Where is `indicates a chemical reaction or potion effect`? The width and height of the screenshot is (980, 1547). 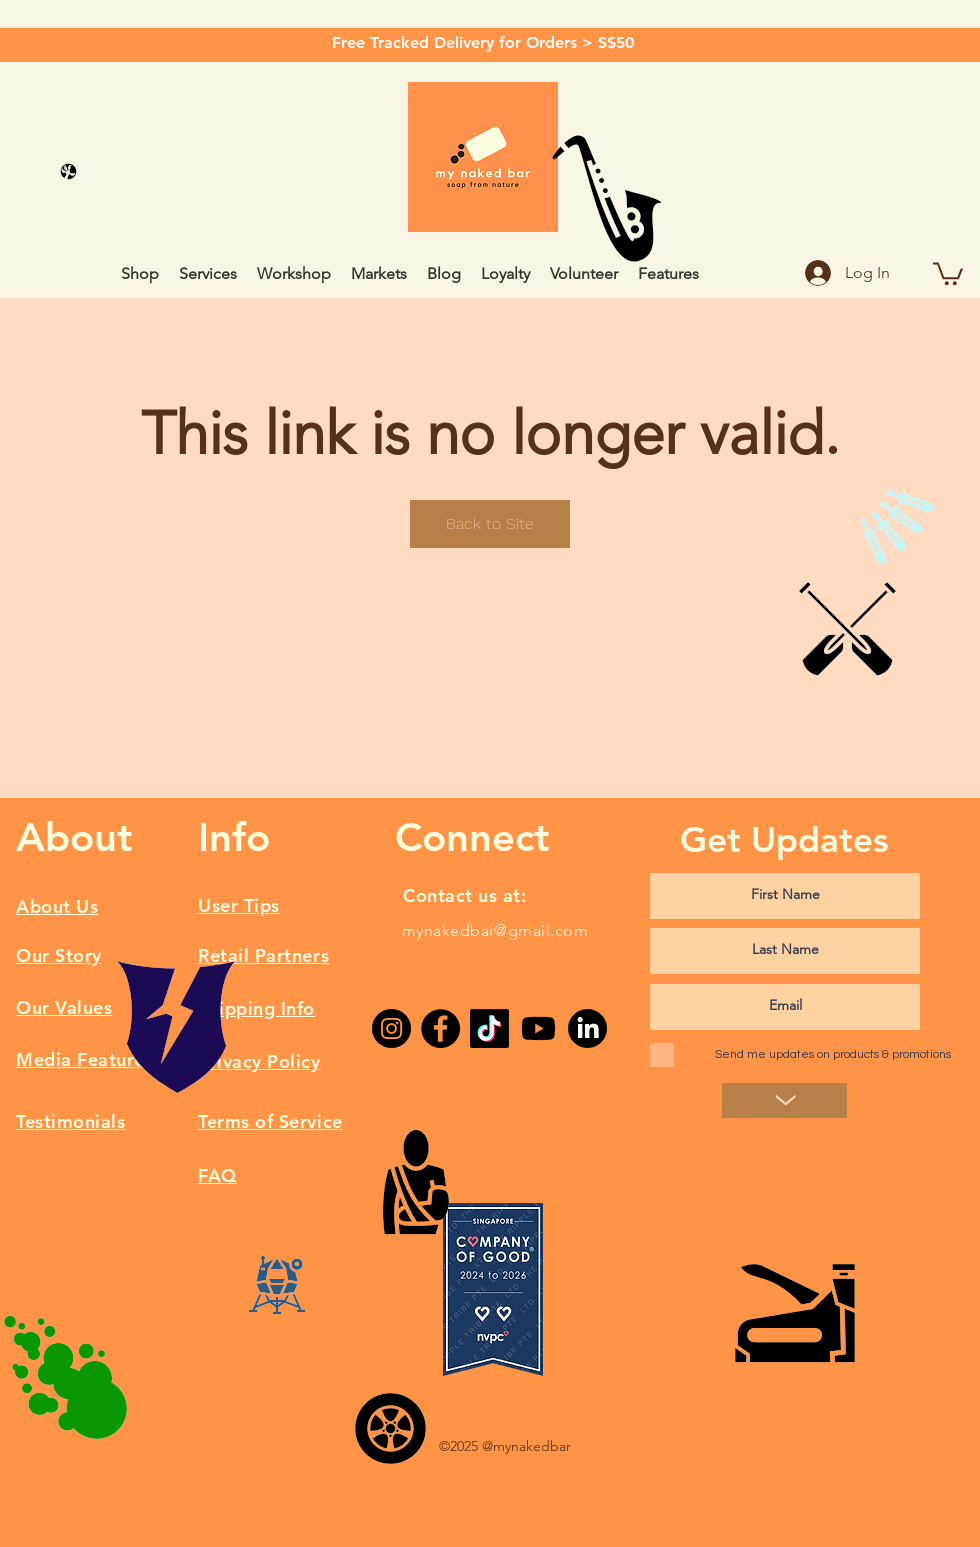
indicates a chemical reaction or potion effect is located at coordinates (65, 1377).